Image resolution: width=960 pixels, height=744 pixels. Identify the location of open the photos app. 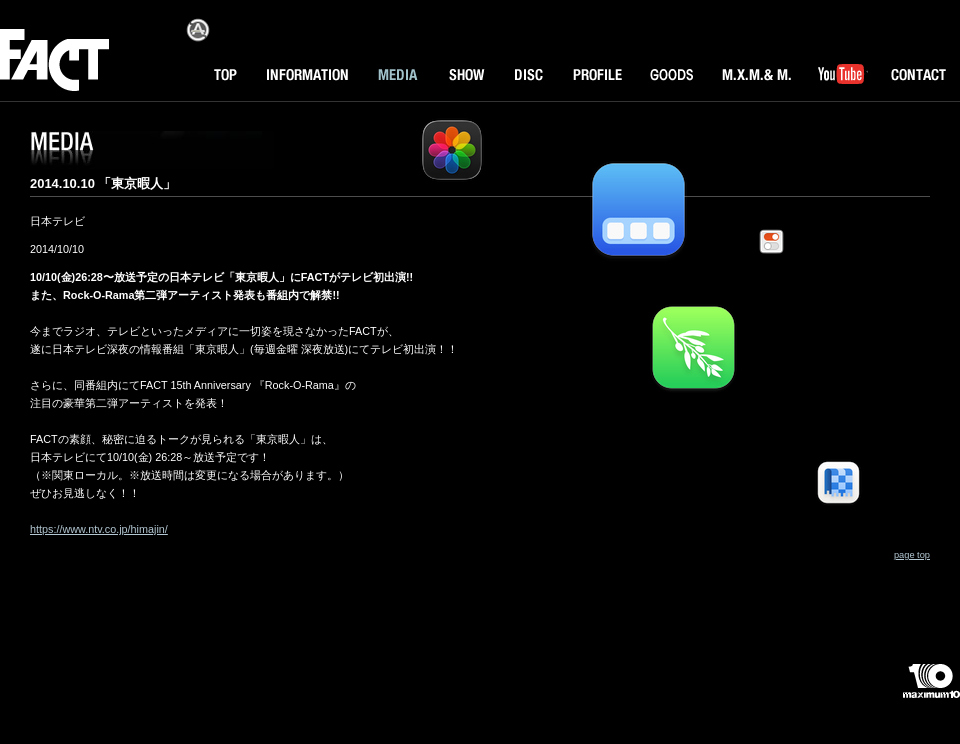
(452, 150).